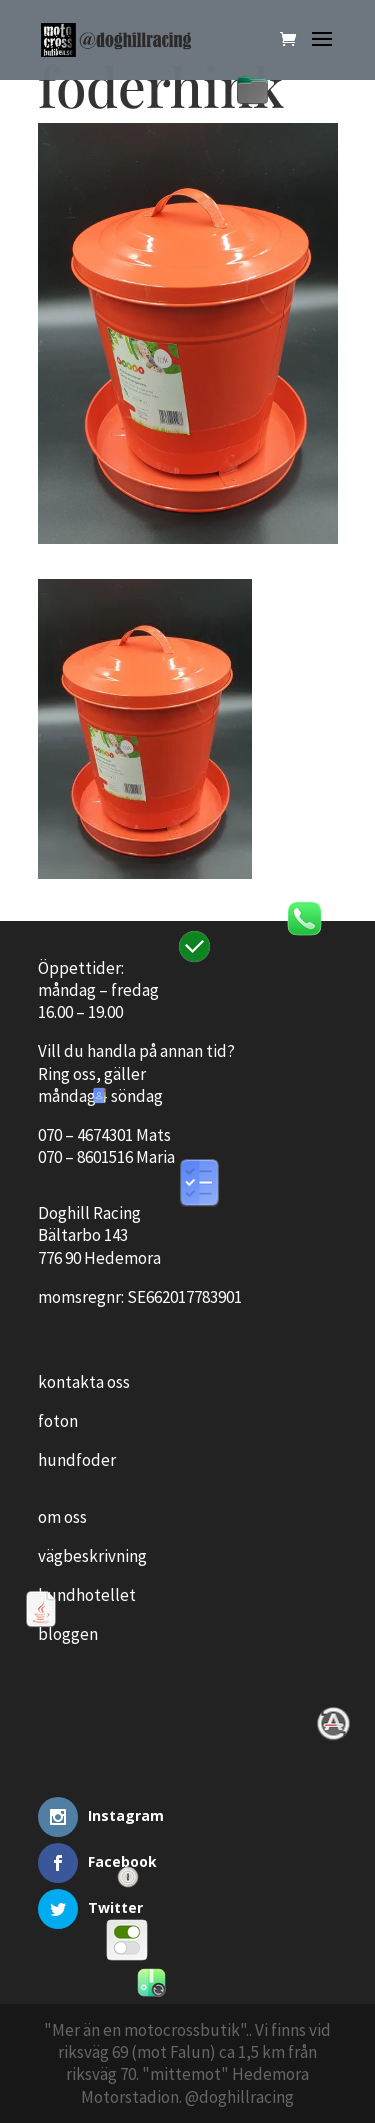 The image size is (375, 2123). Describe the element at coordinates (151, 1982) in the screenshot. I see `open yast system update manager` at that location.